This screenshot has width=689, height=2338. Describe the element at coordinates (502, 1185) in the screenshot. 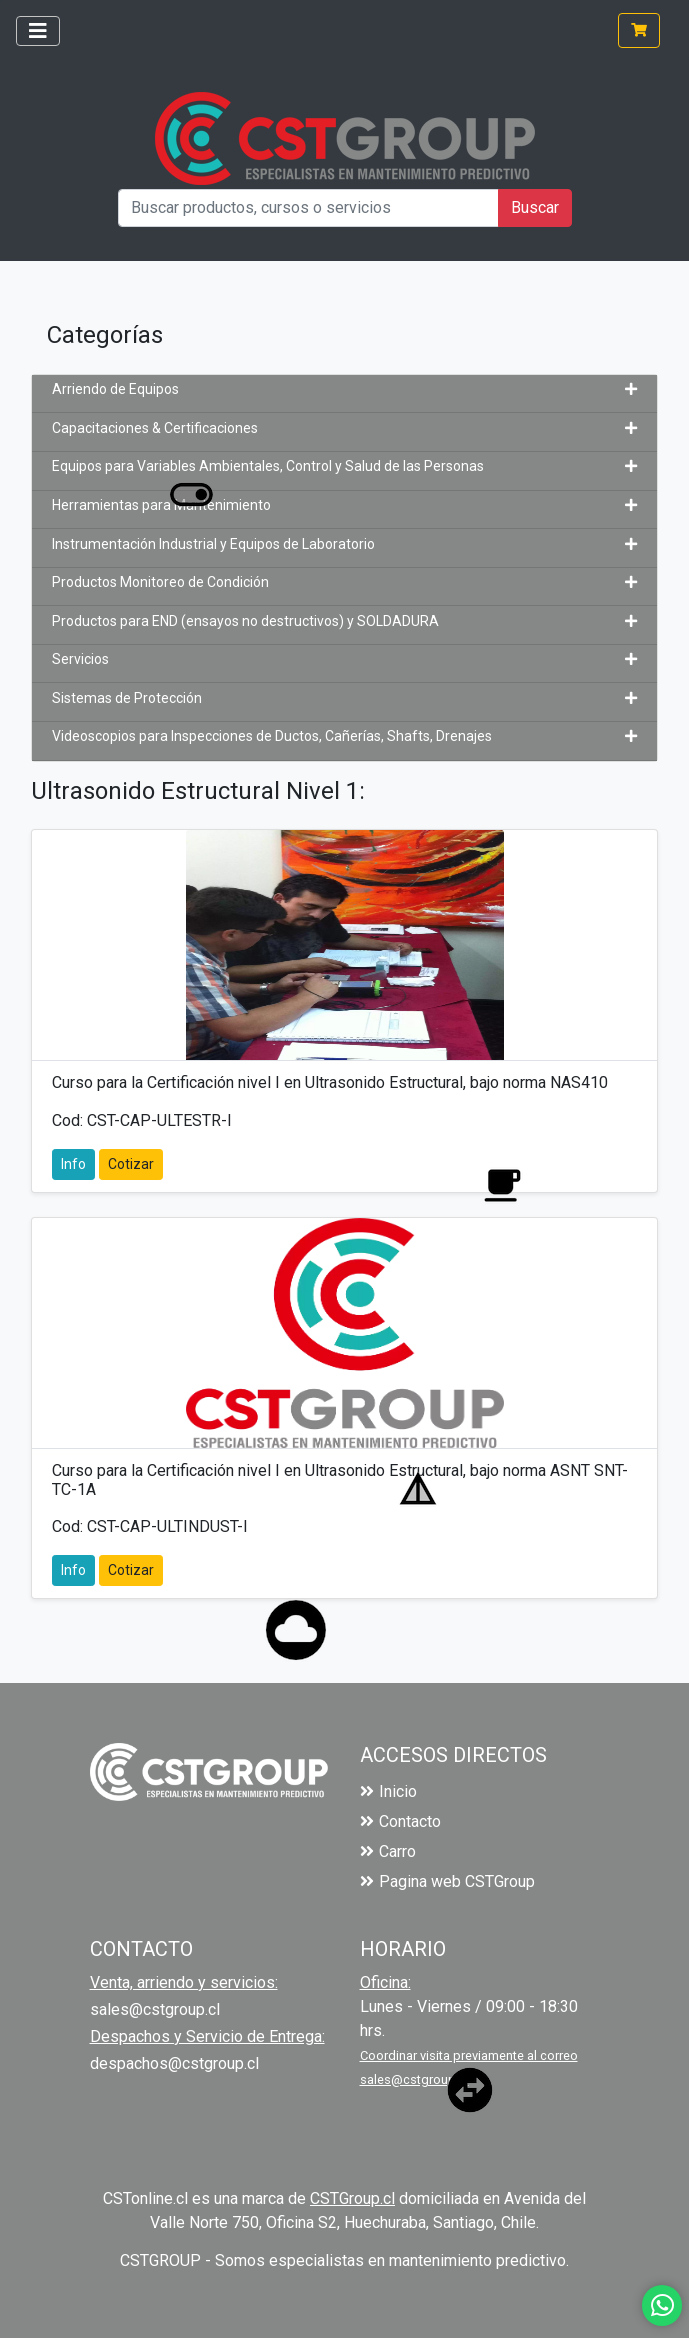

I see `find nearby coffee shops or cafes` at that location.